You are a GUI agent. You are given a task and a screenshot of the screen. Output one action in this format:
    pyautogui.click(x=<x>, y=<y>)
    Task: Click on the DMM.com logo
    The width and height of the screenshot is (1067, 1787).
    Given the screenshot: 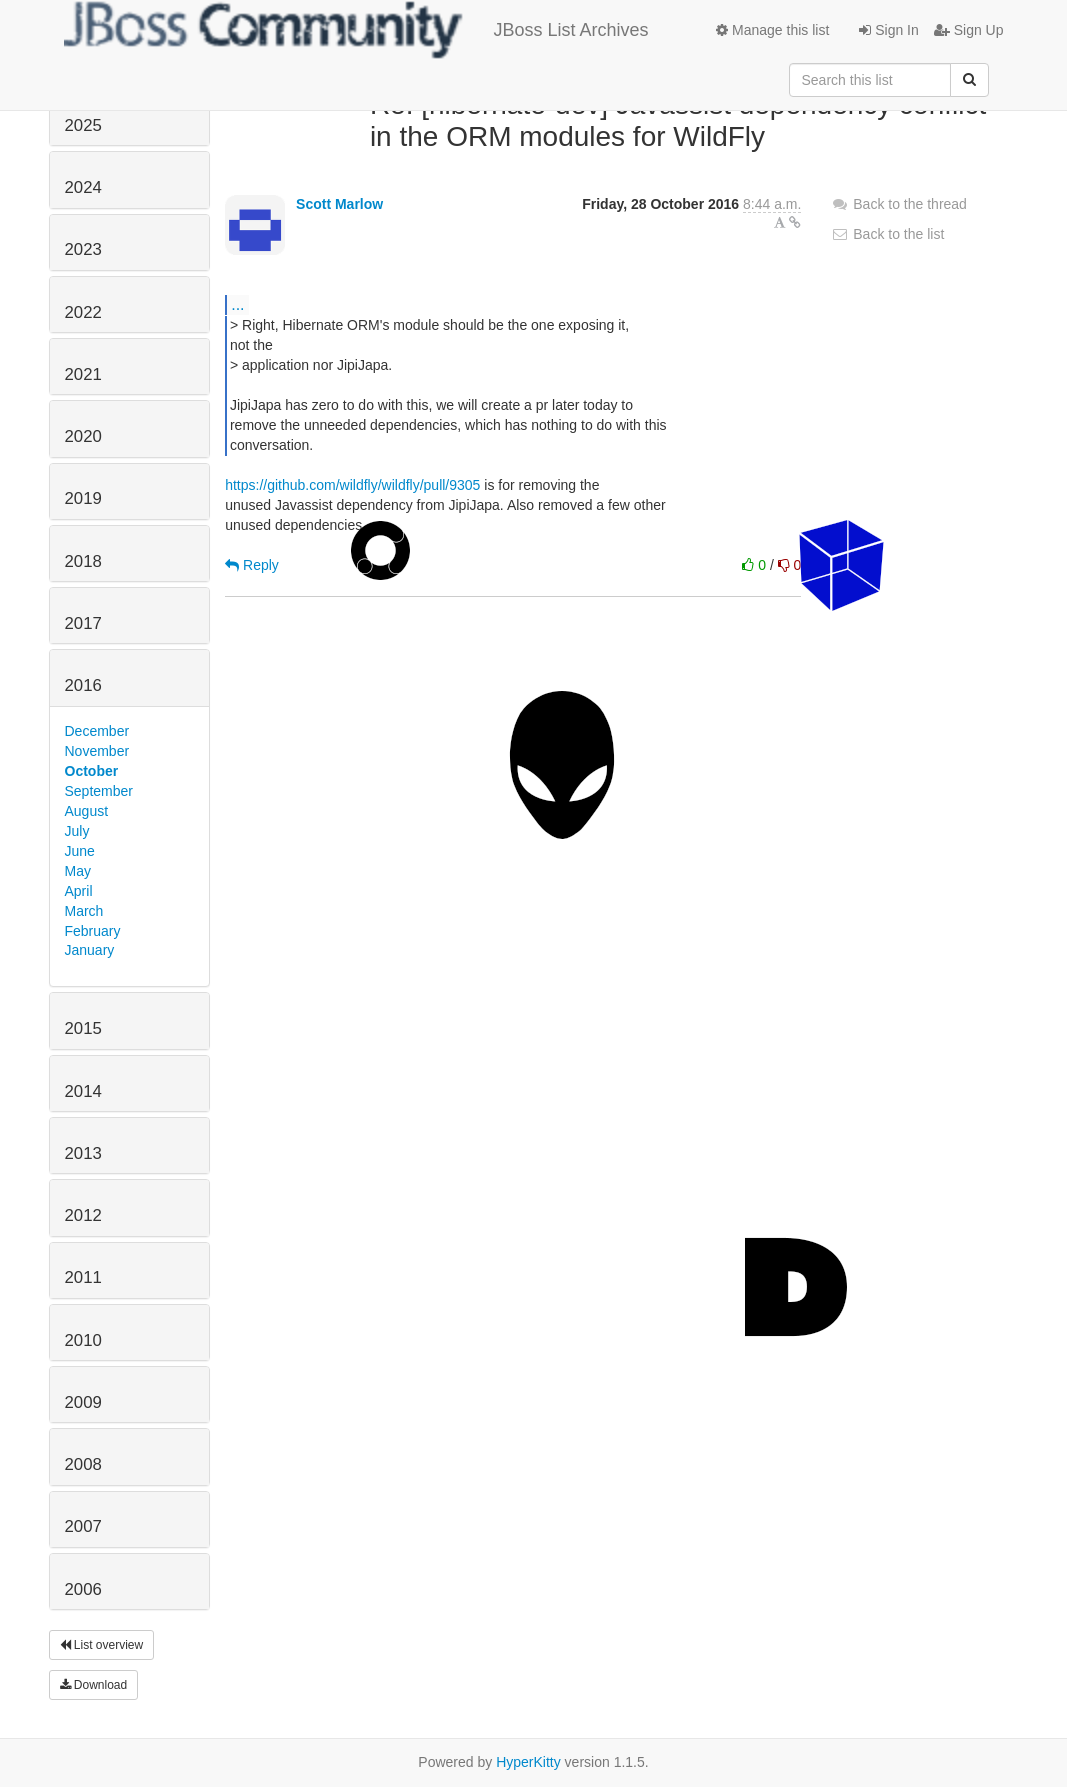 What is the action you would take?
    pyautogui.click(x=796, y=1287)
    